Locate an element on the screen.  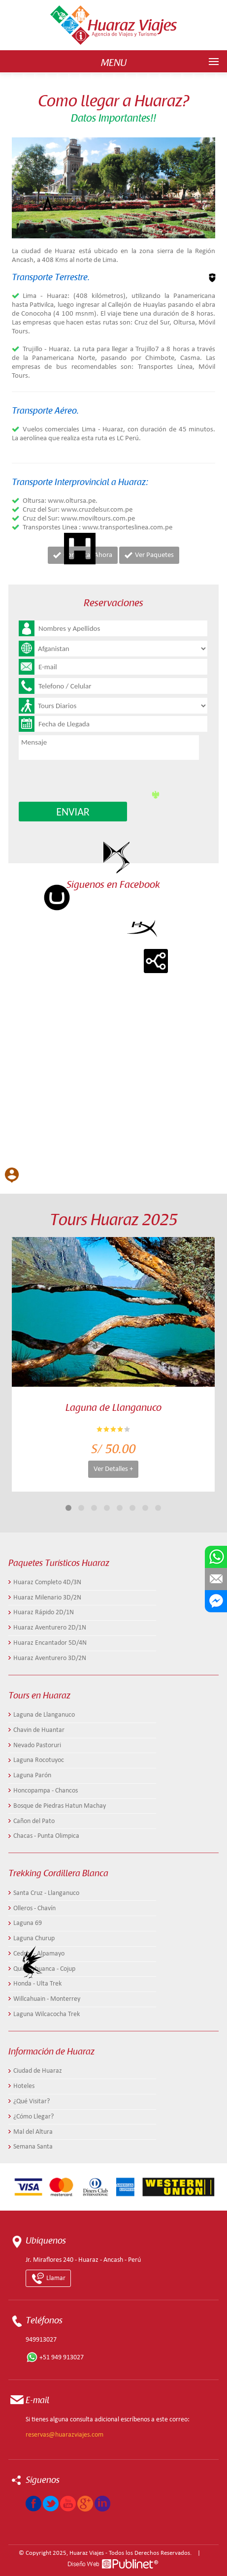
view on stackshare is located at coordinates (156, 961).